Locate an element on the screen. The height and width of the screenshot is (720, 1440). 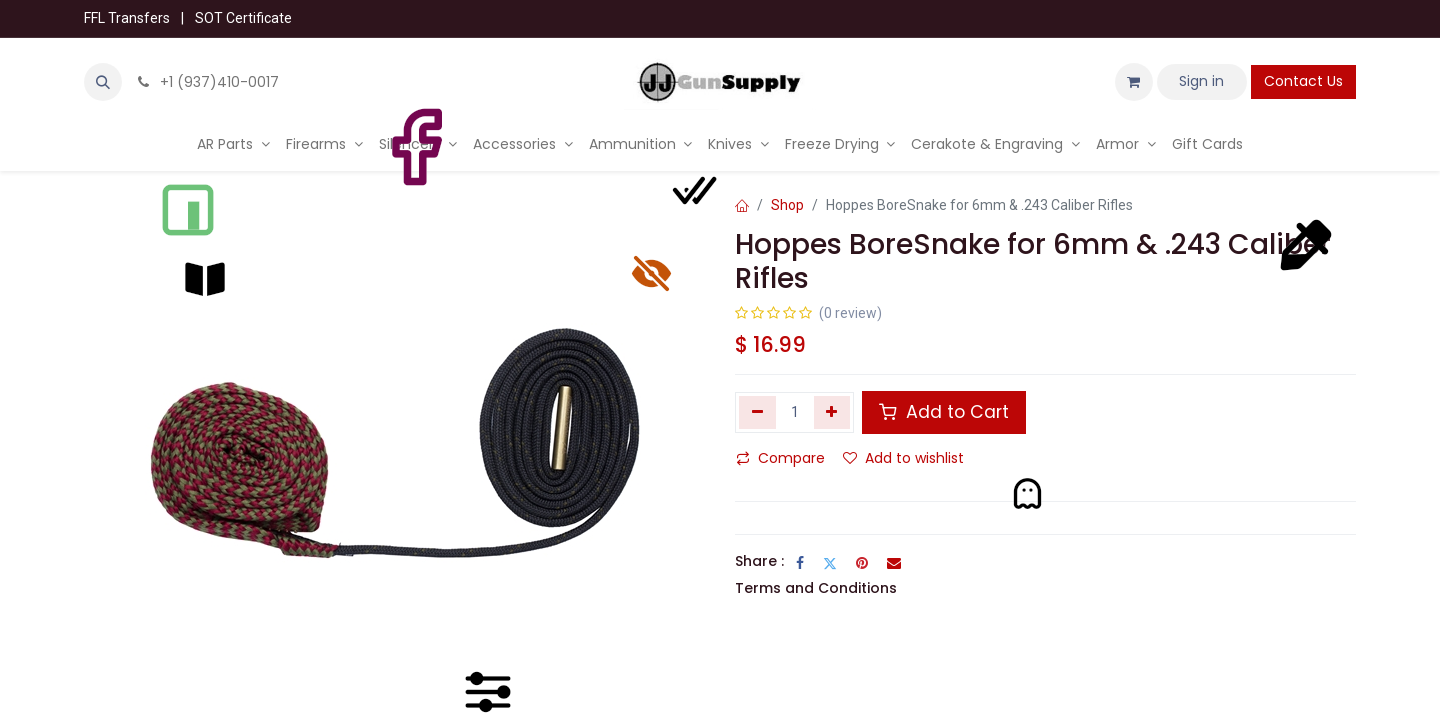
open reading mode or e-reader is located at coordinates (205, 279).